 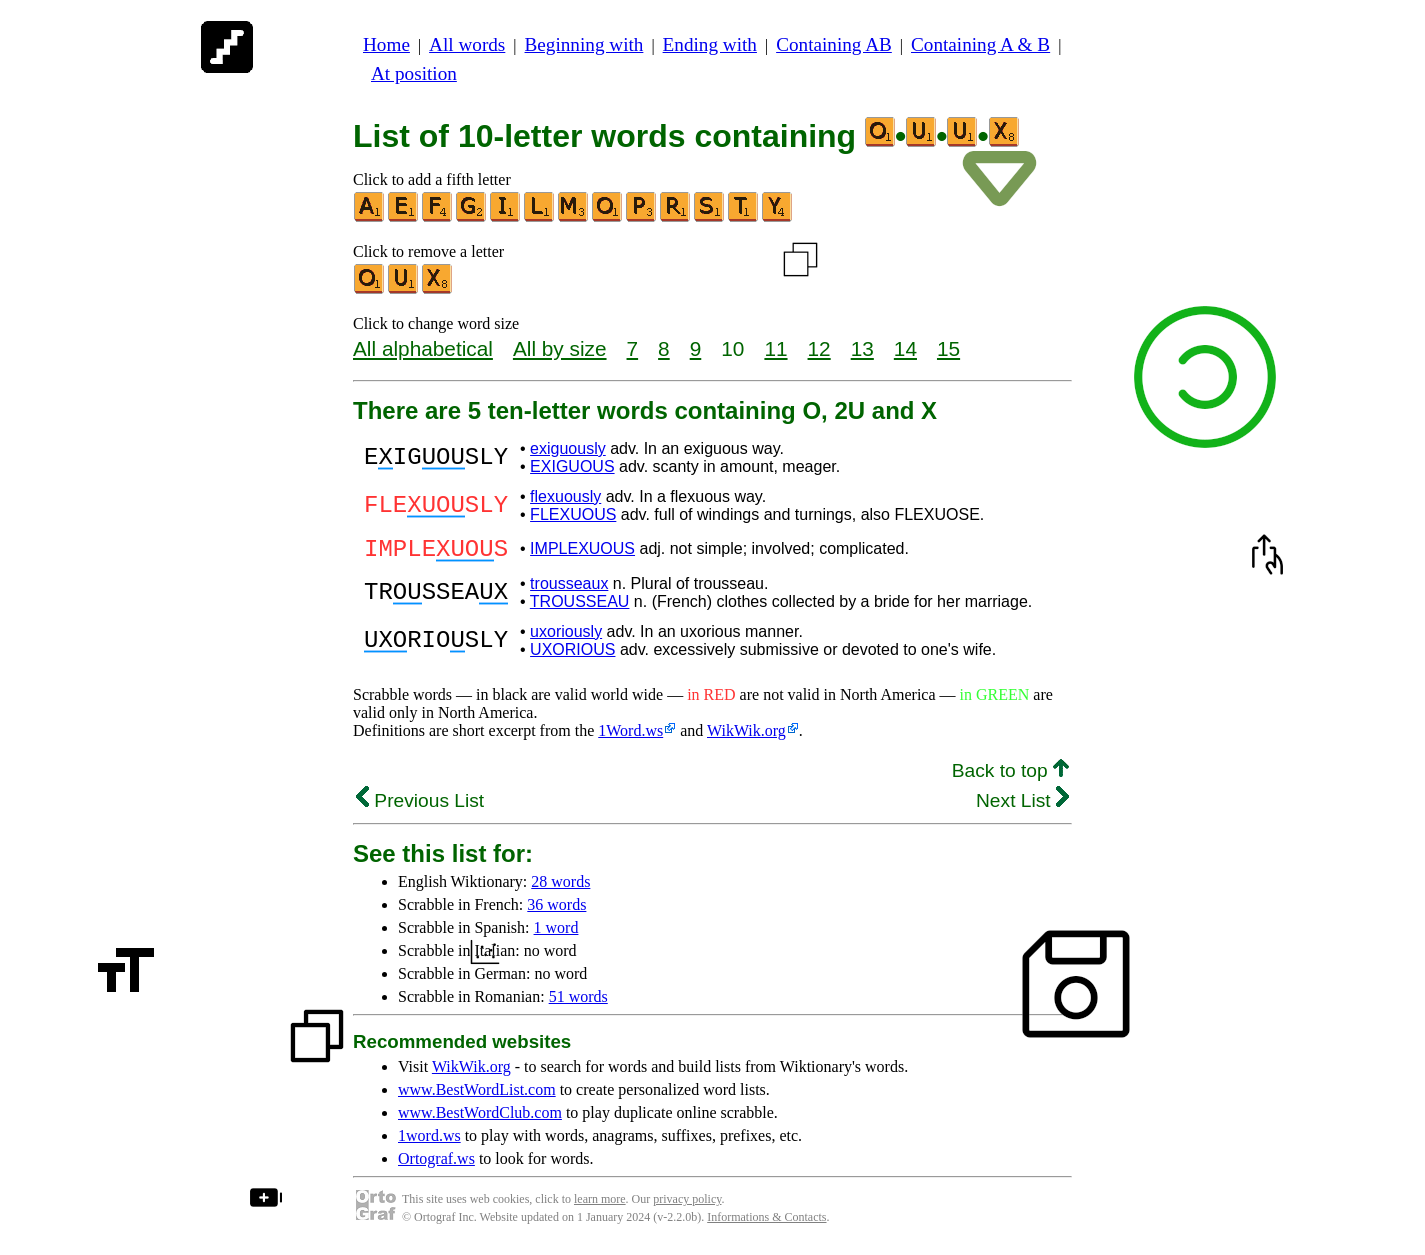 I want to click on indicates stairs or stairway access, so click(x=227, y=47).